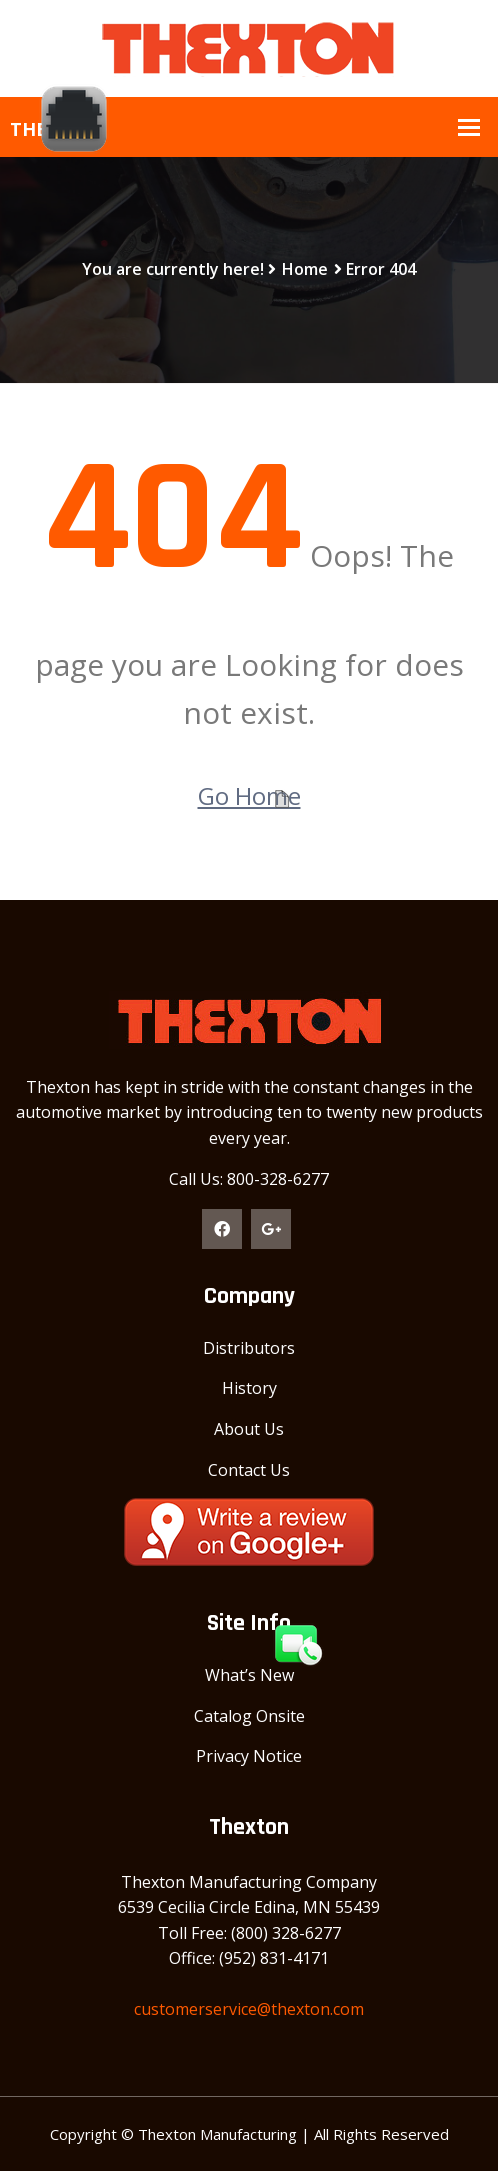 This screenshot has width=498, height=2171. What do you see at coordinates (297, 1644) in the screenshot?
I see `open FaceTime to start a video or audio call` at bounding box center [297, 1644].